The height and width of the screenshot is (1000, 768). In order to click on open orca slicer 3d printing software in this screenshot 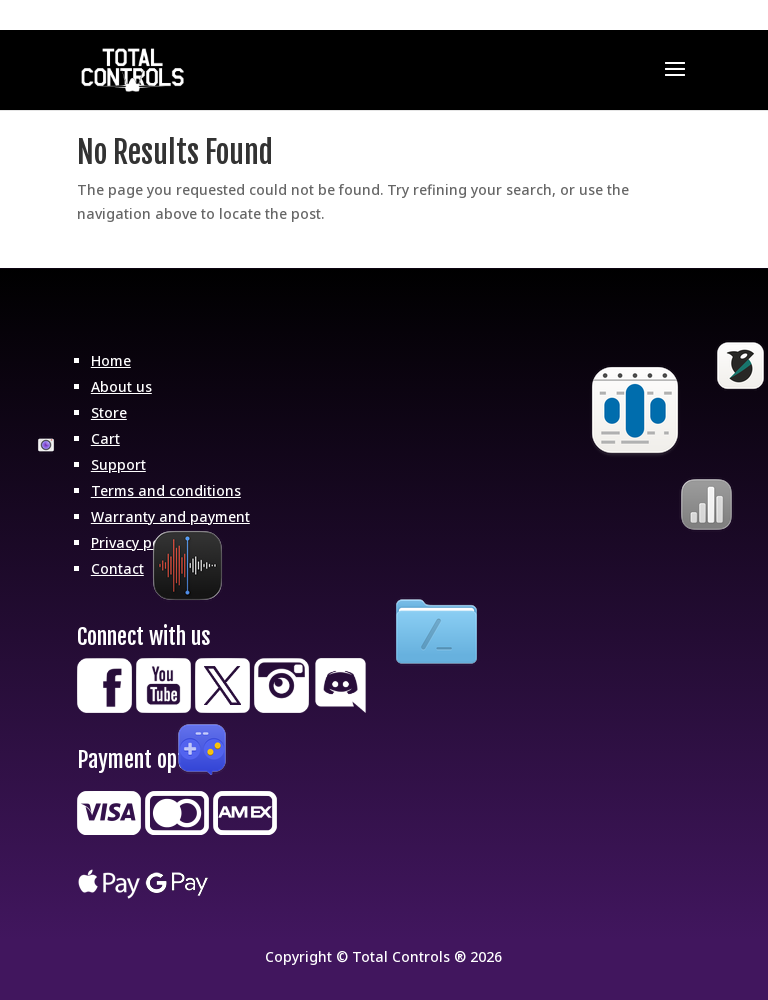, I will do `click(740, 365)`.